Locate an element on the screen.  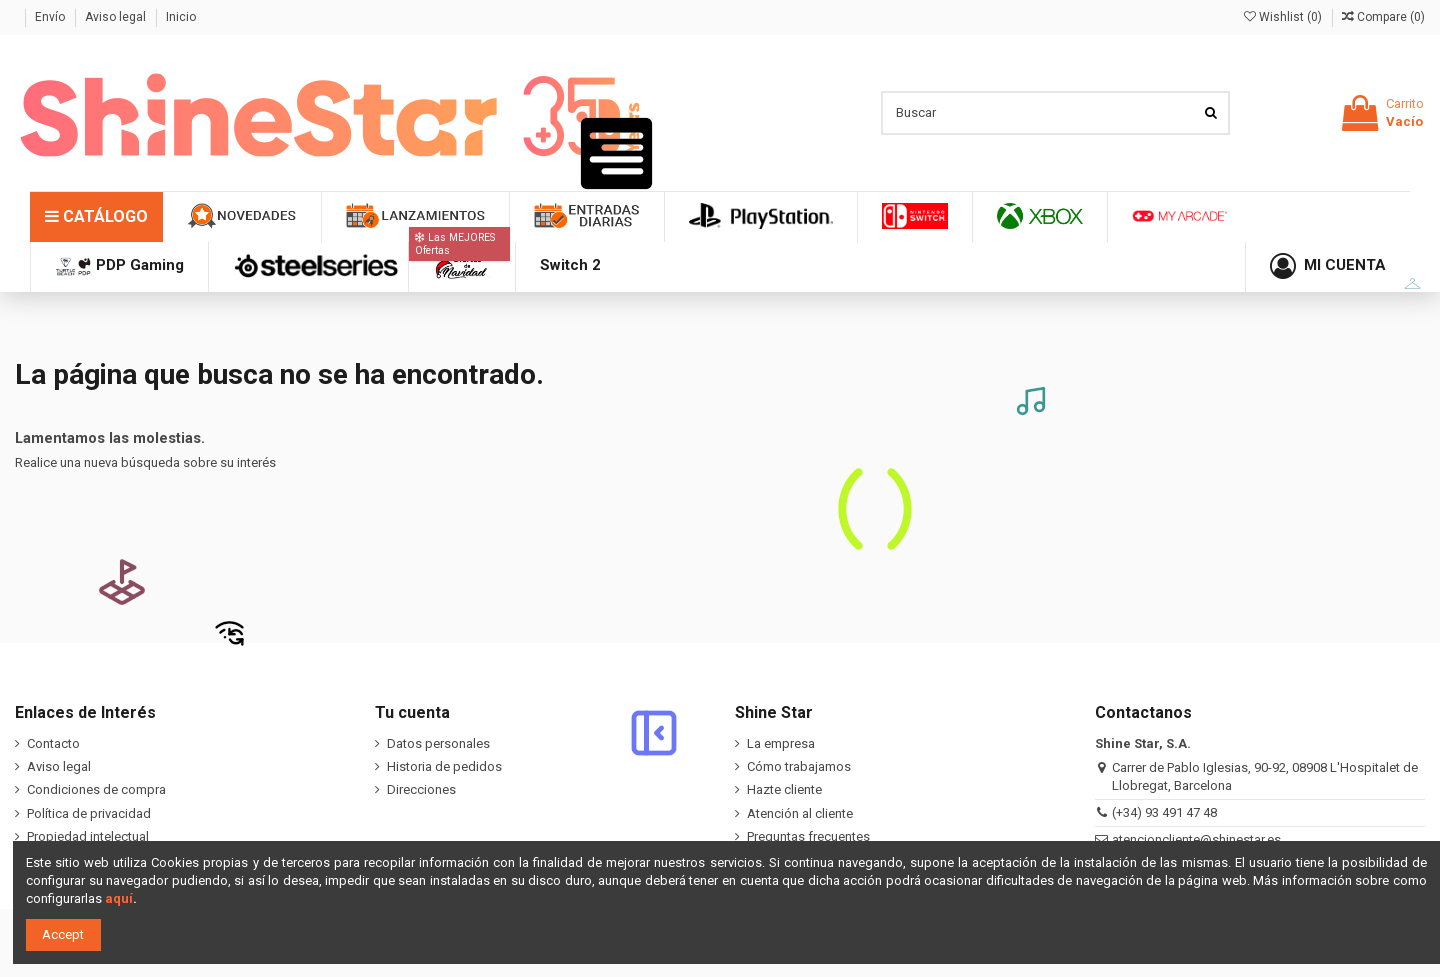
open music player or library is located at coordinates (1031, 401).